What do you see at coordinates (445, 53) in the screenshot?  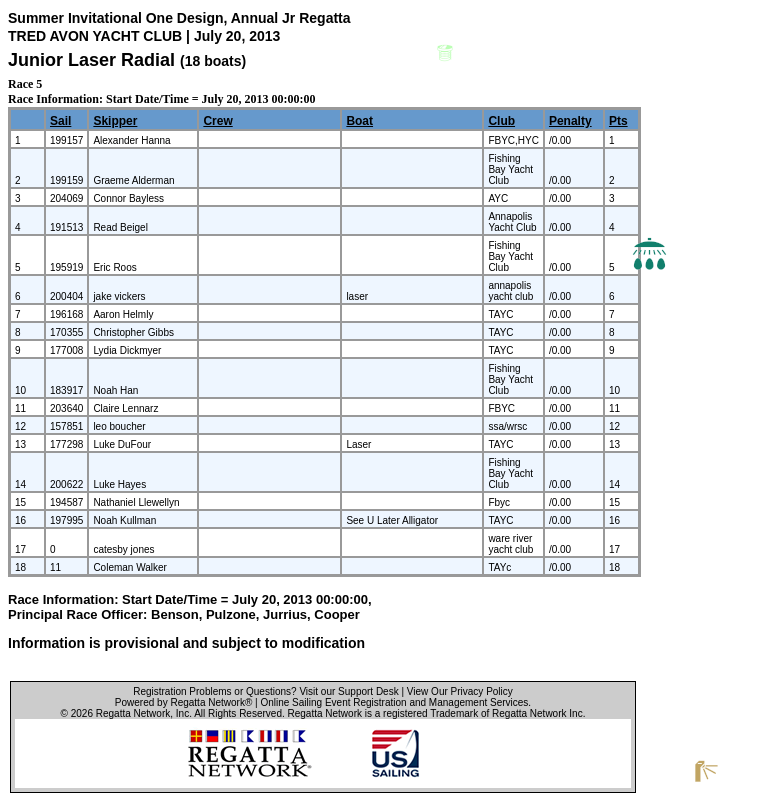 I see `spring or bounce mechanic in a game` at bounding box center [445, 53].